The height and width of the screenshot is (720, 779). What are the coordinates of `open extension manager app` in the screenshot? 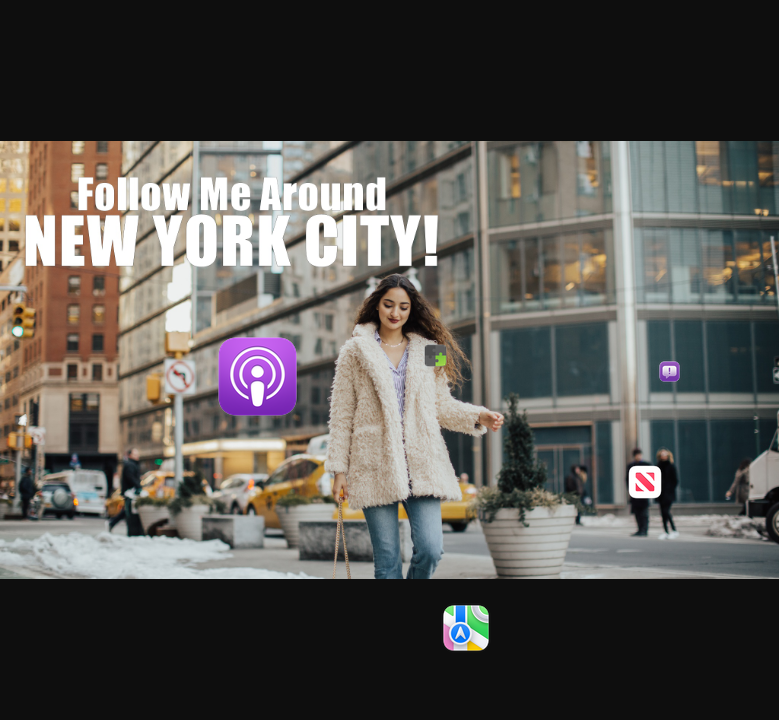 It's located at (435, 355).